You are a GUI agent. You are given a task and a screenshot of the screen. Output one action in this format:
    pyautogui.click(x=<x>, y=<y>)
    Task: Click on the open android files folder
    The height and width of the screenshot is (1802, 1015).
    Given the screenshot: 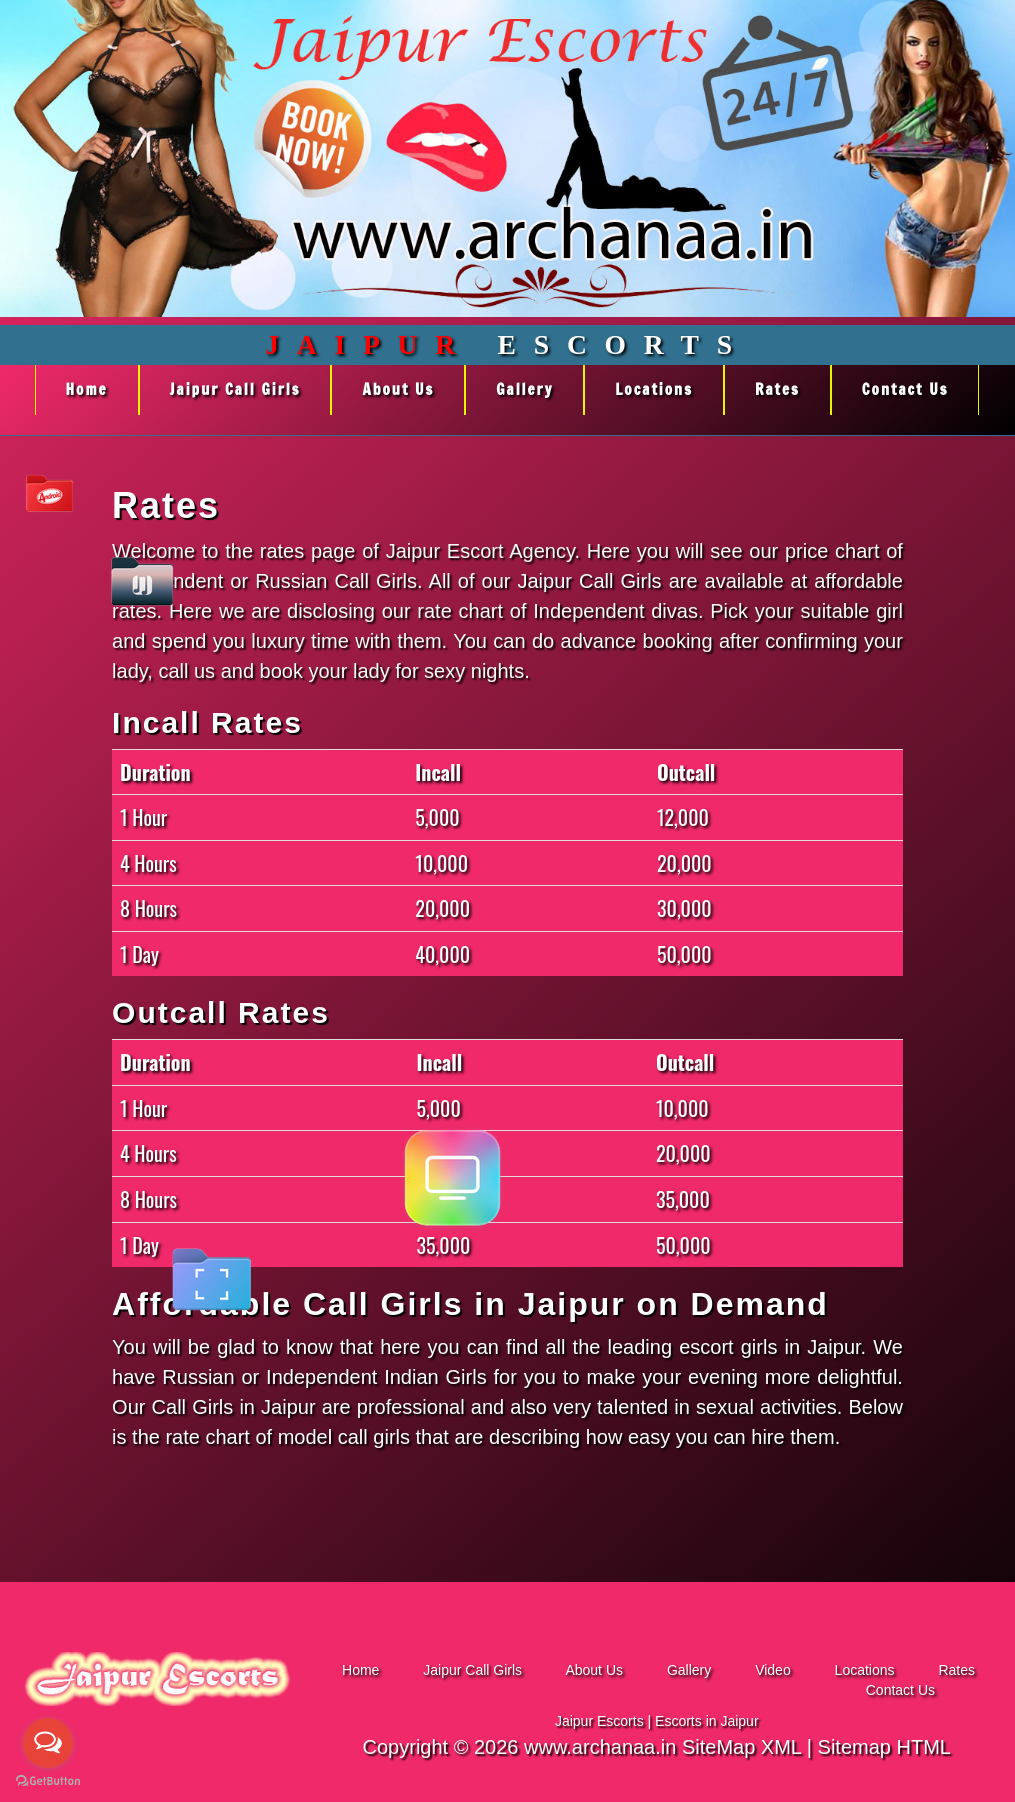 What is the action you would take?
    pyautogui.click(x=49, y=494)
    